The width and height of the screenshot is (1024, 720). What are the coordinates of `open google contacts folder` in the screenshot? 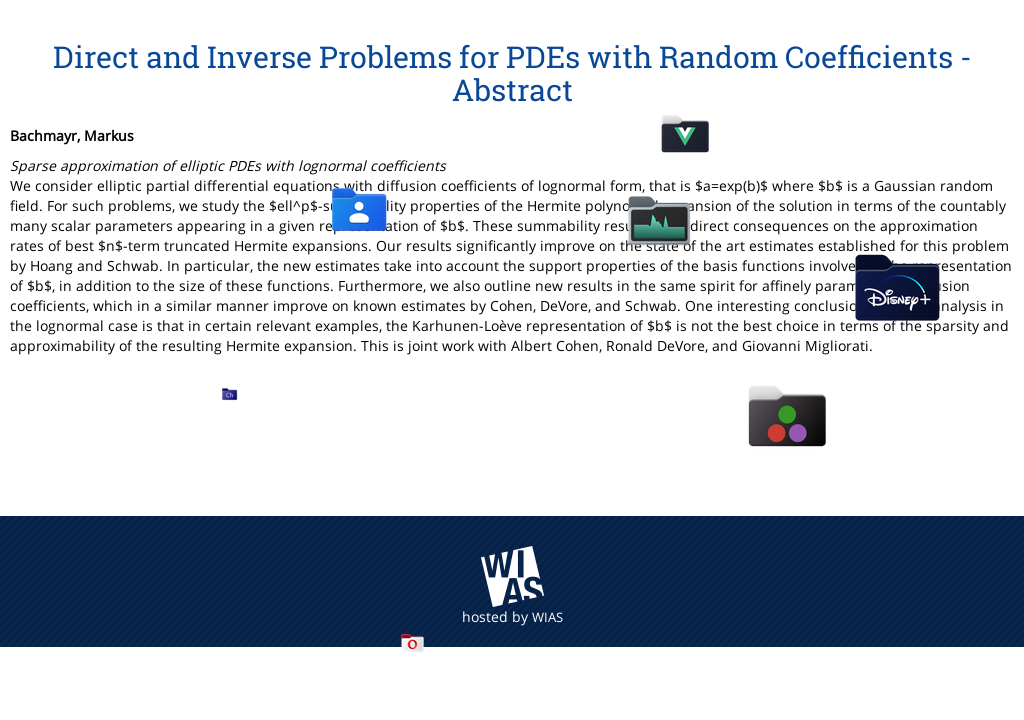 It's located at (359, 211).